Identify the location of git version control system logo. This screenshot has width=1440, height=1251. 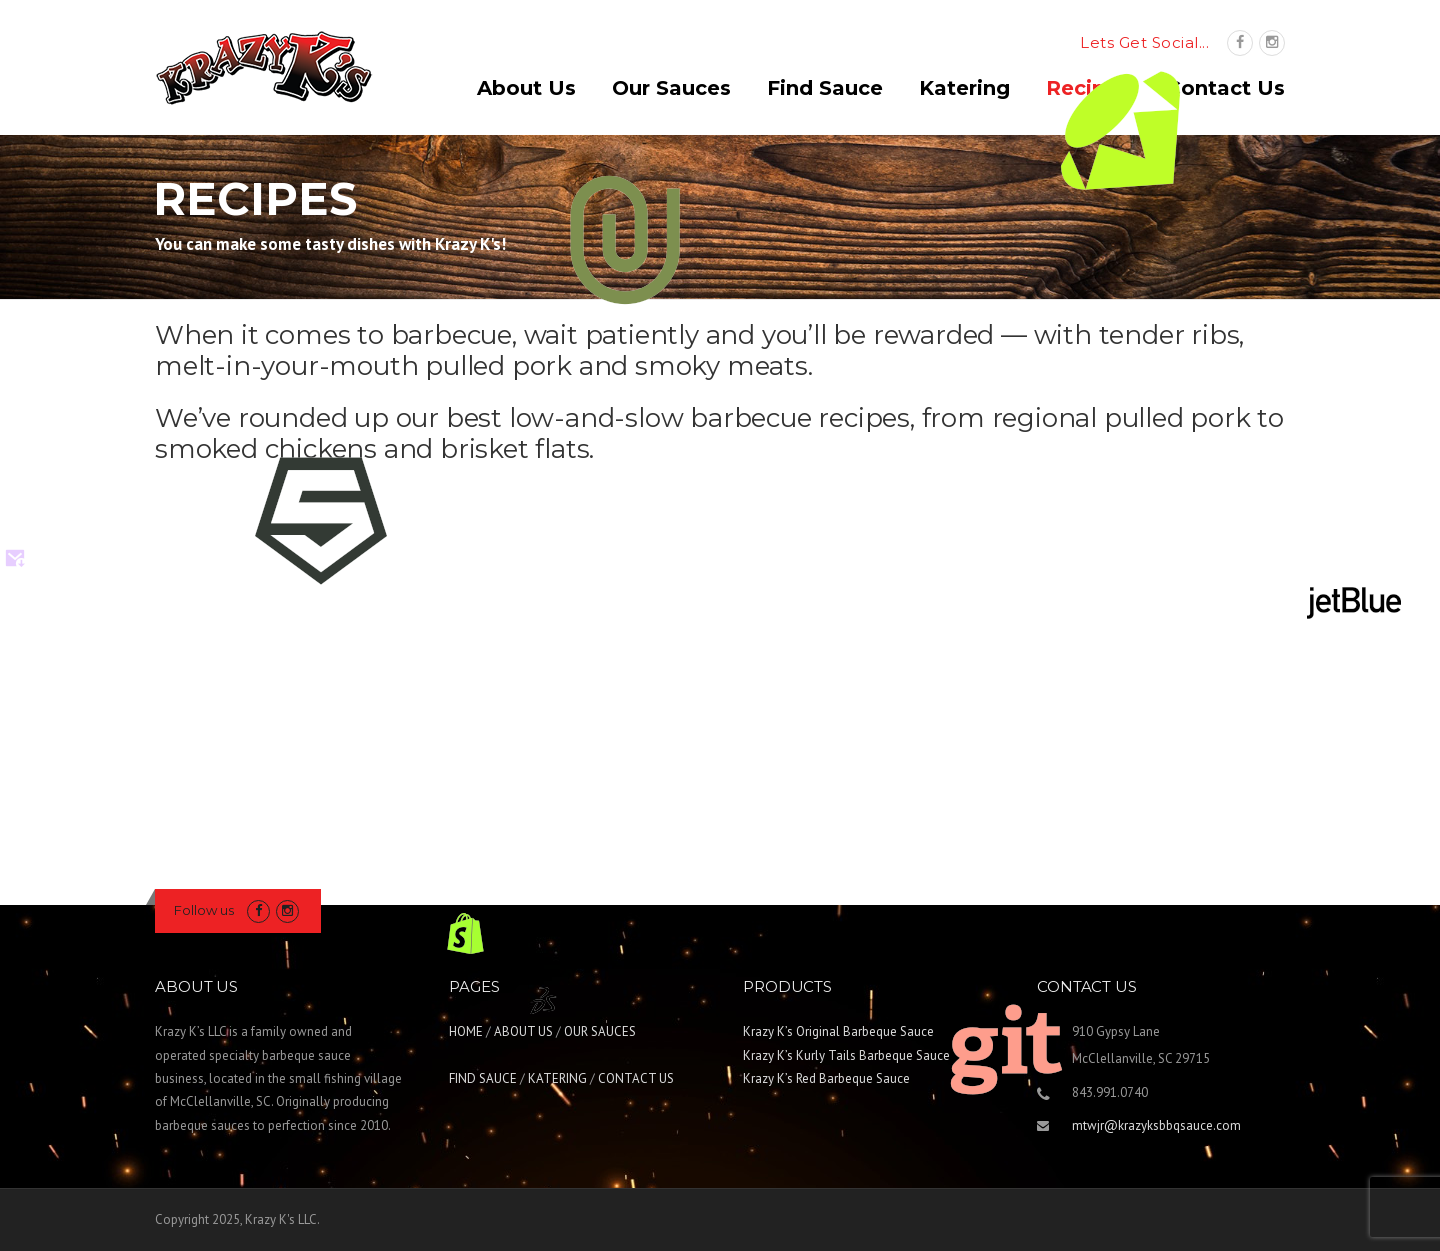
(1006, 1049).